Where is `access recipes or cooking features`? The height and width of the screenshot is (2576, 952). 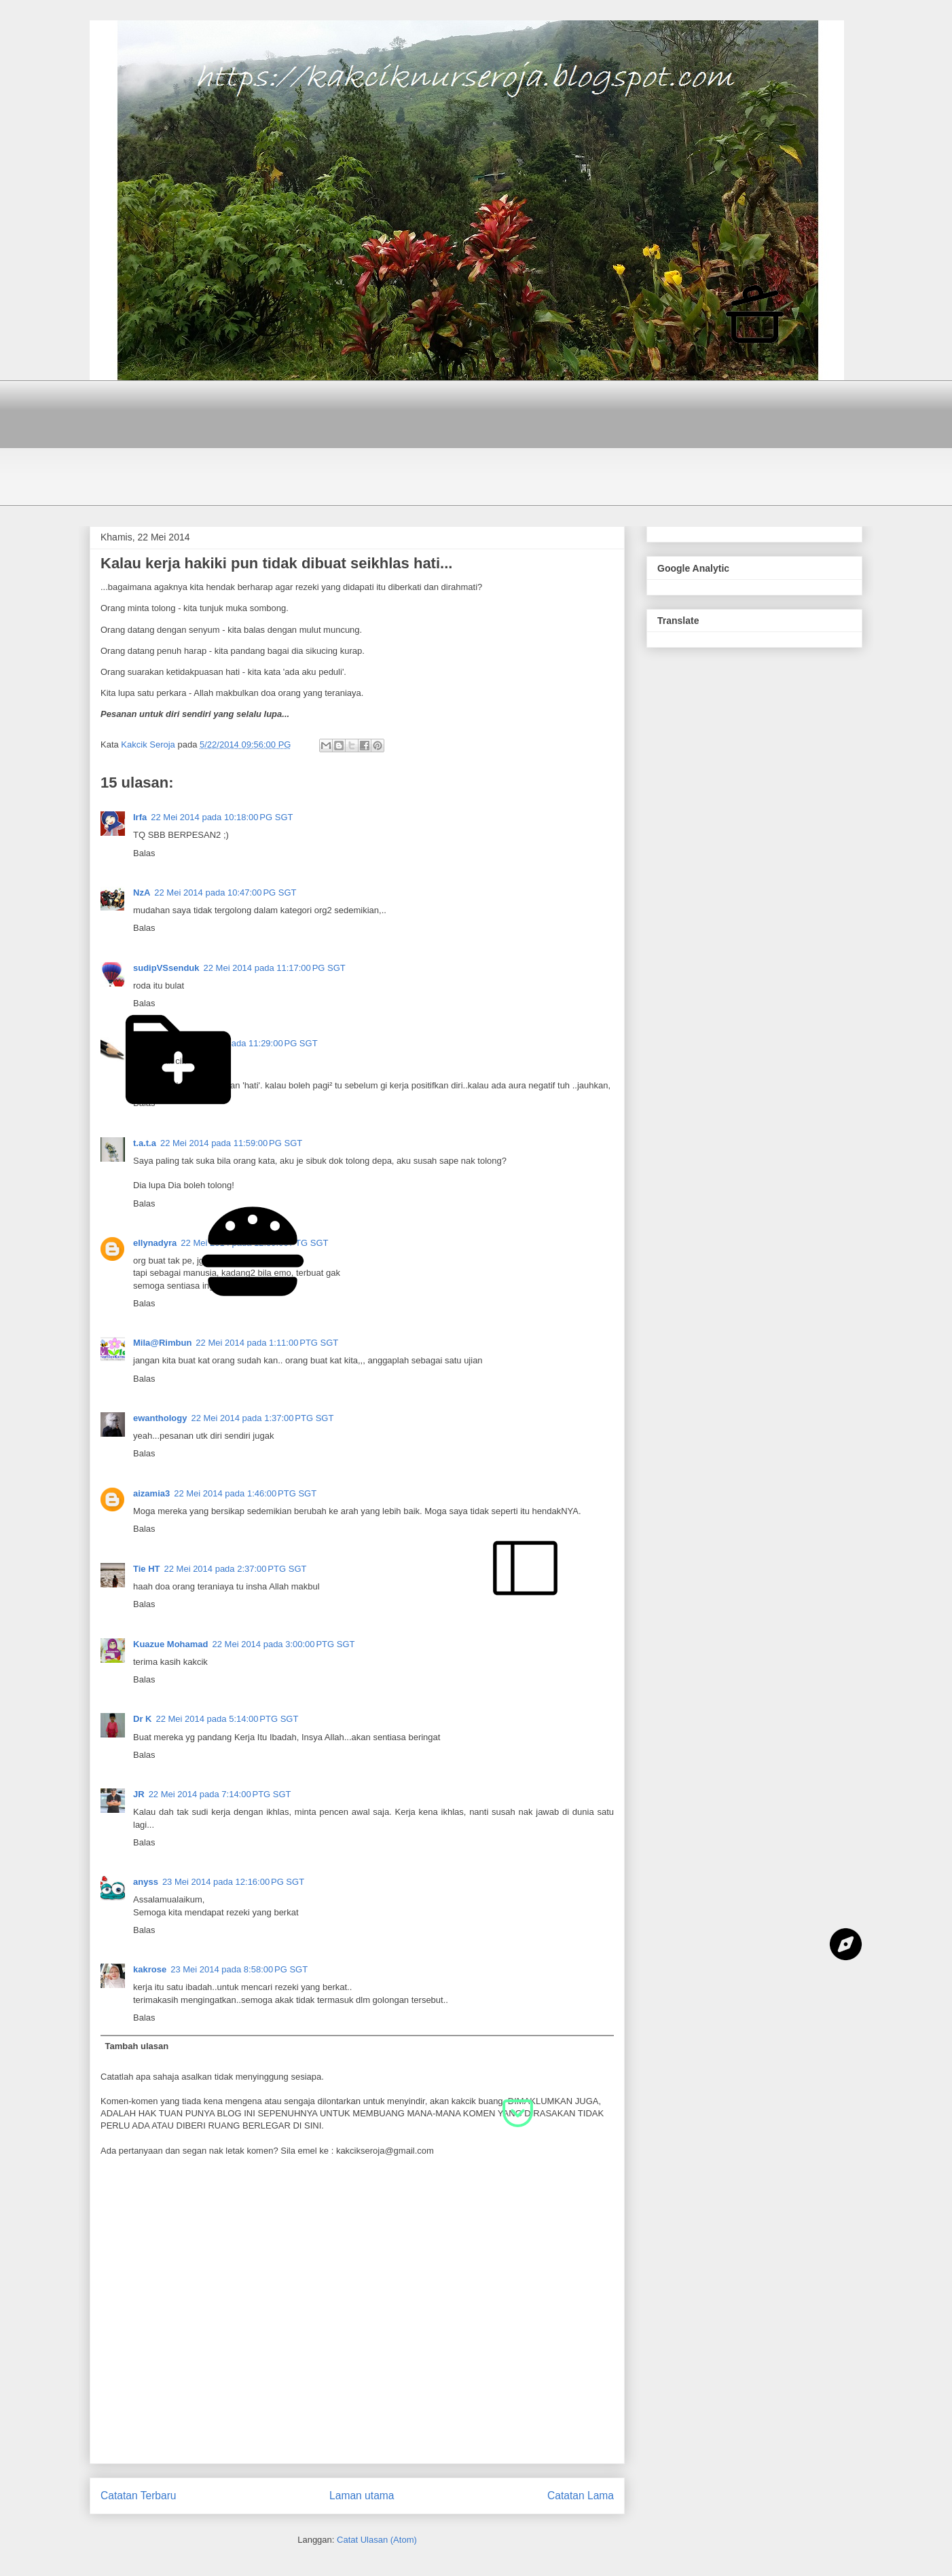
access recipes or cooking features is located at coordinates (754, 314).